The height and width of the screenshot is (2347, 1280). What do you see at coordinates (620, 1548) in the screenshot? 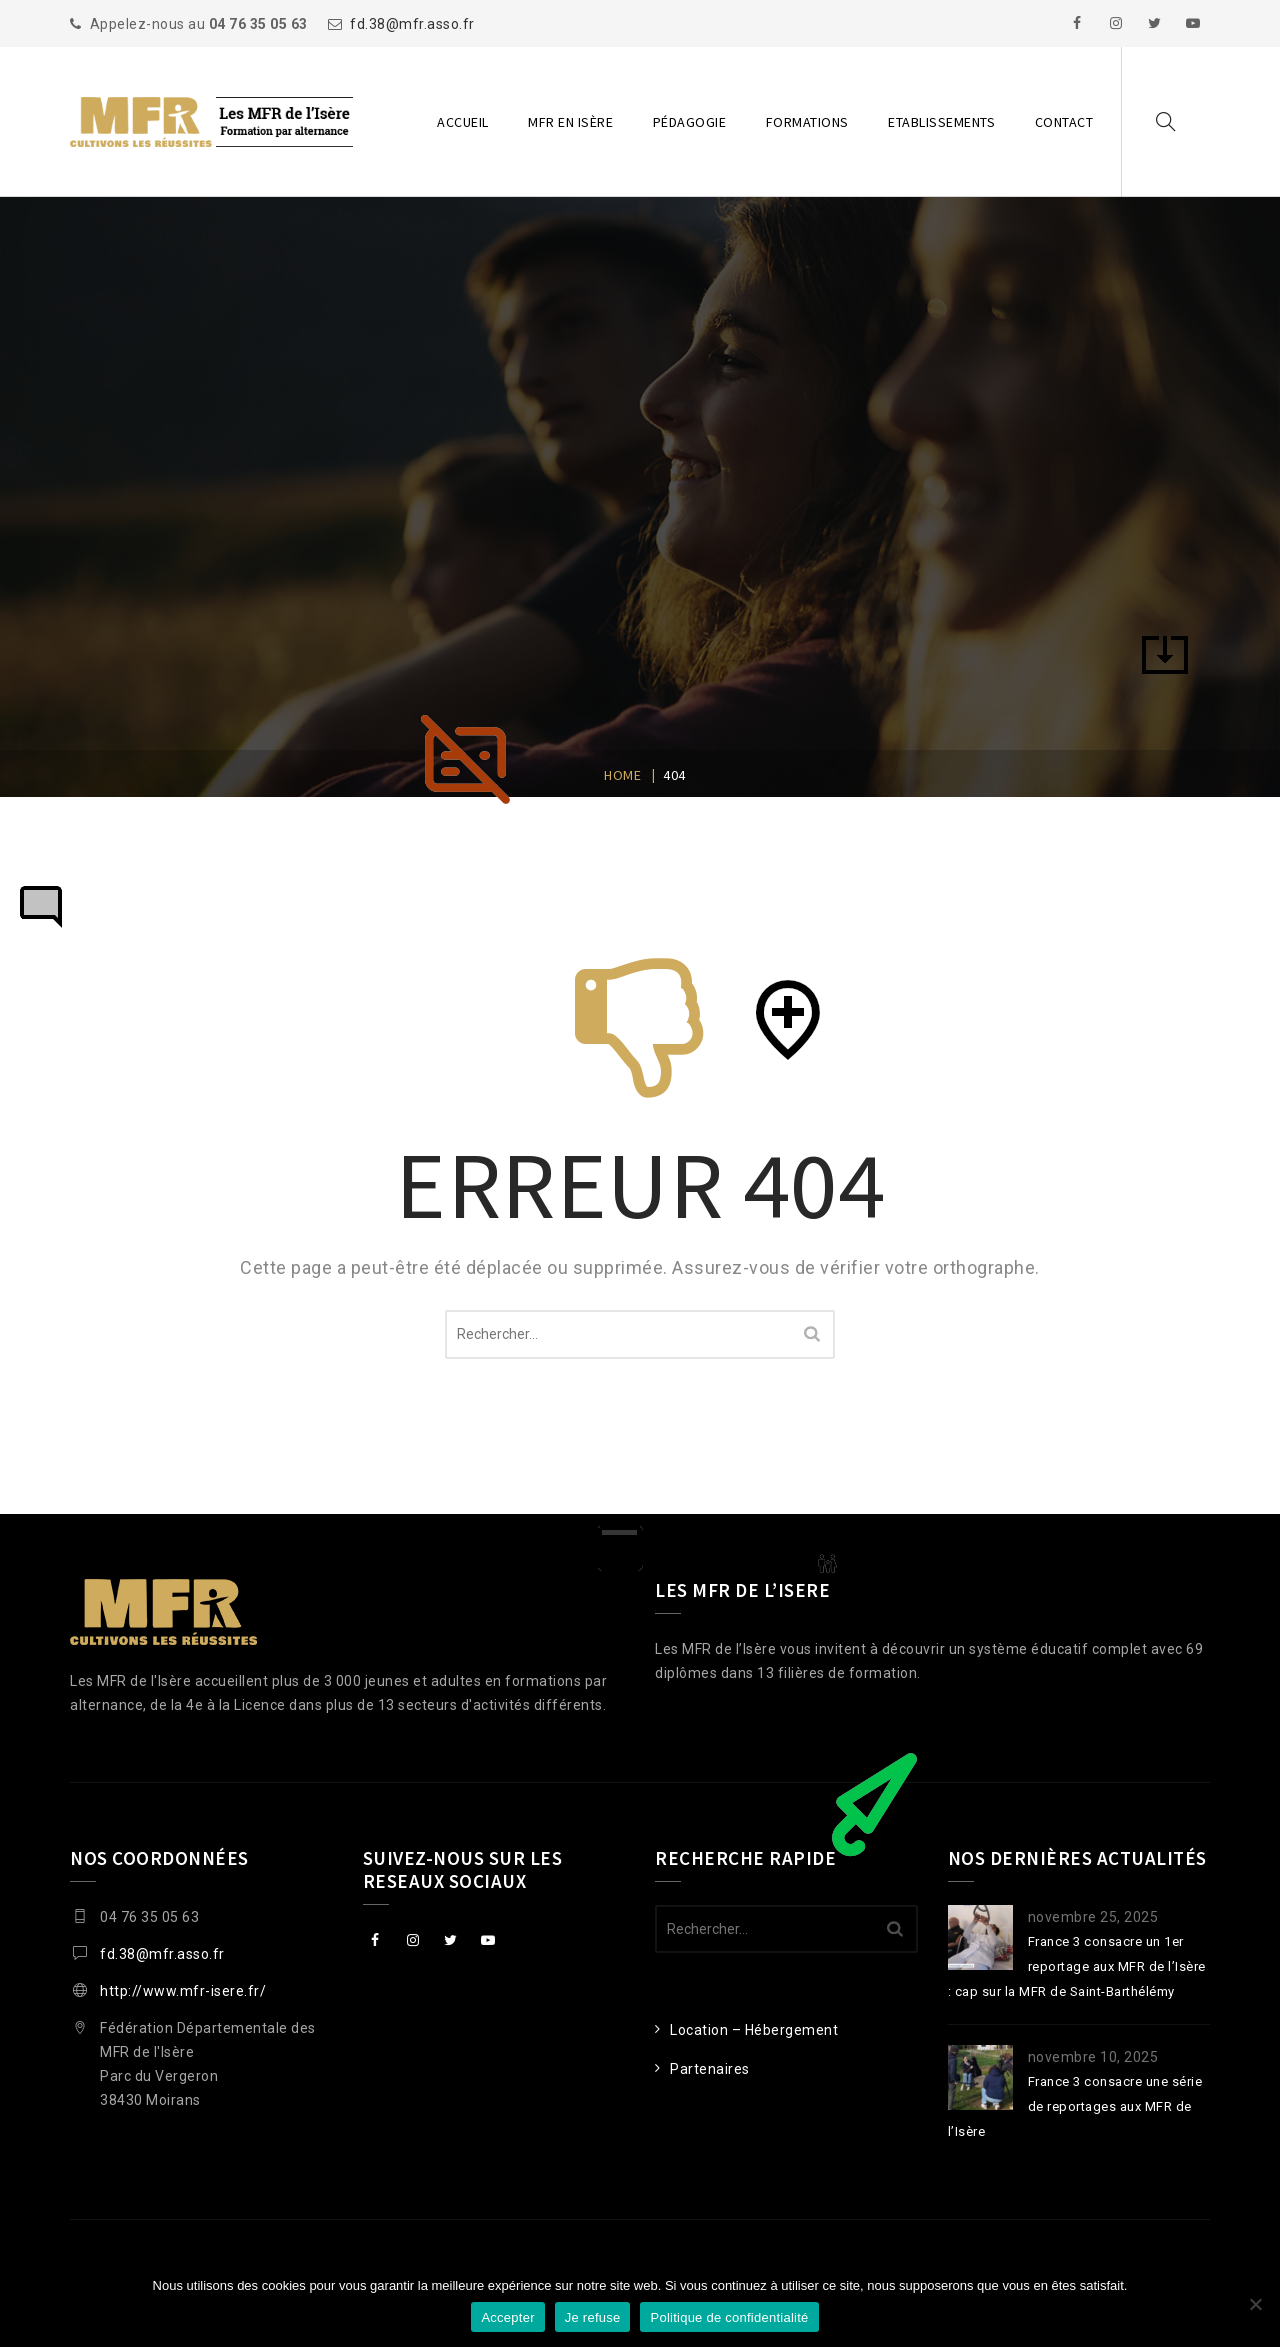
I see `view today's date or events` at bounding box center [620, 1548].